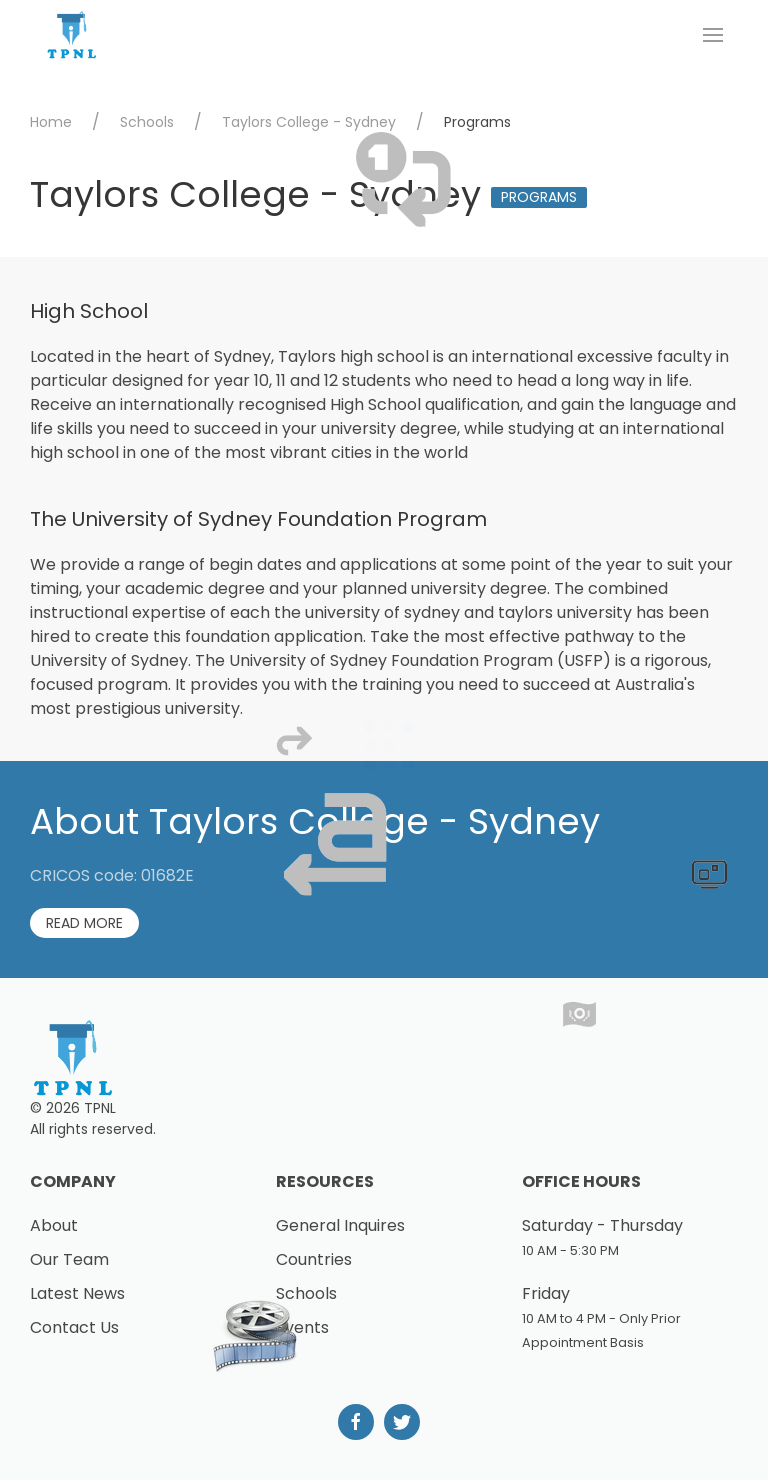 This screenshot has height=1480, width=768. I want to click on switch text direction to right-to-left, so click(338, 847).